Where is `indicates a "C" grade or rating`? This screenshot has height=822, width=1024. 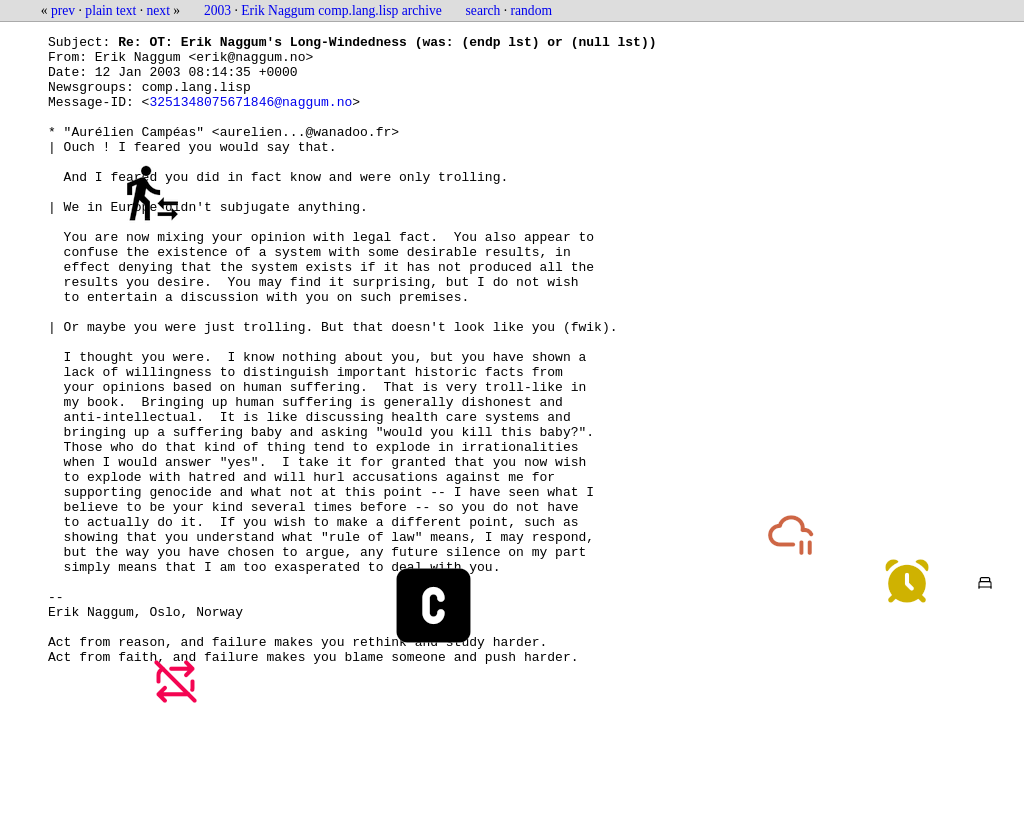
indicates a "C" grade or rating is located at coordinates (433, 605).